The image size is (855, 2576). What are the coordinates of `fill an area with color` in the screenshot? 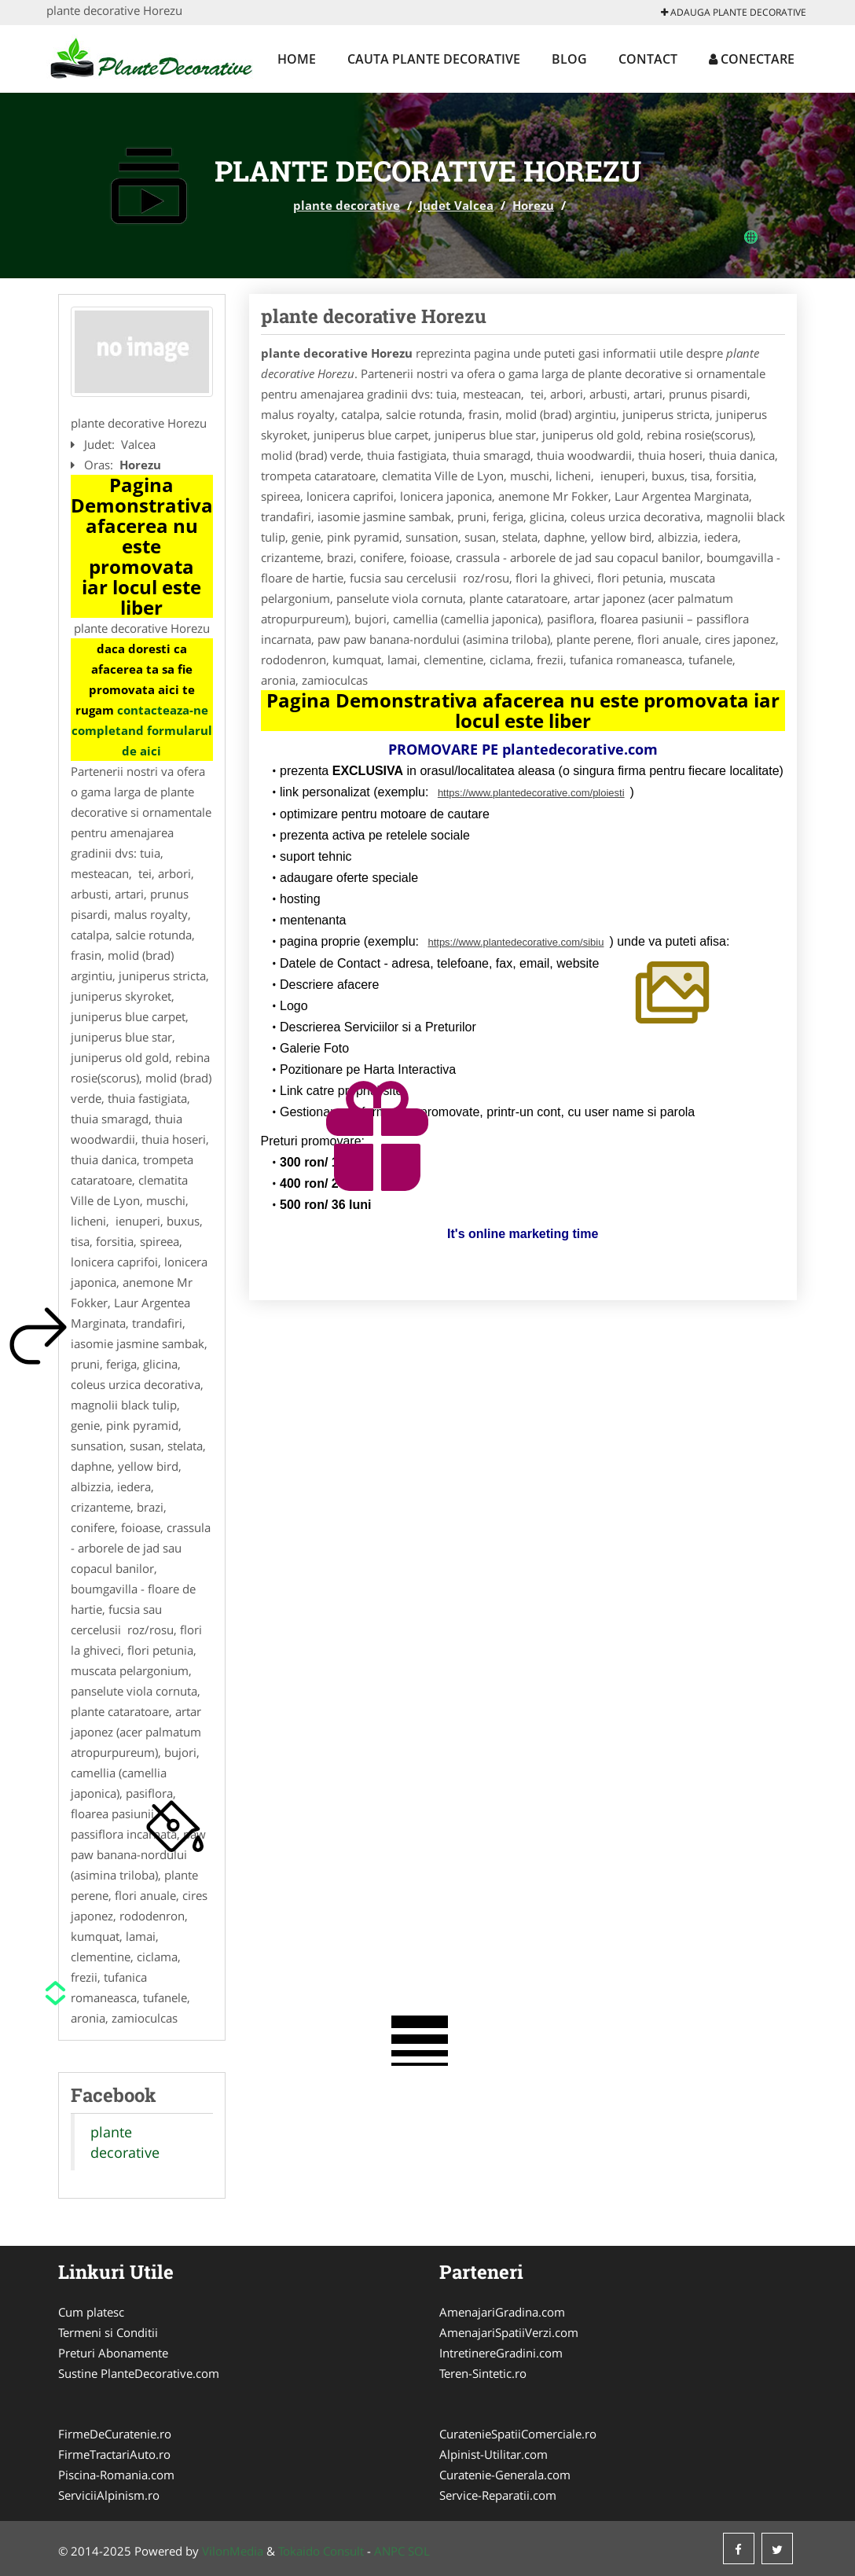 It's located at (174, 1828).